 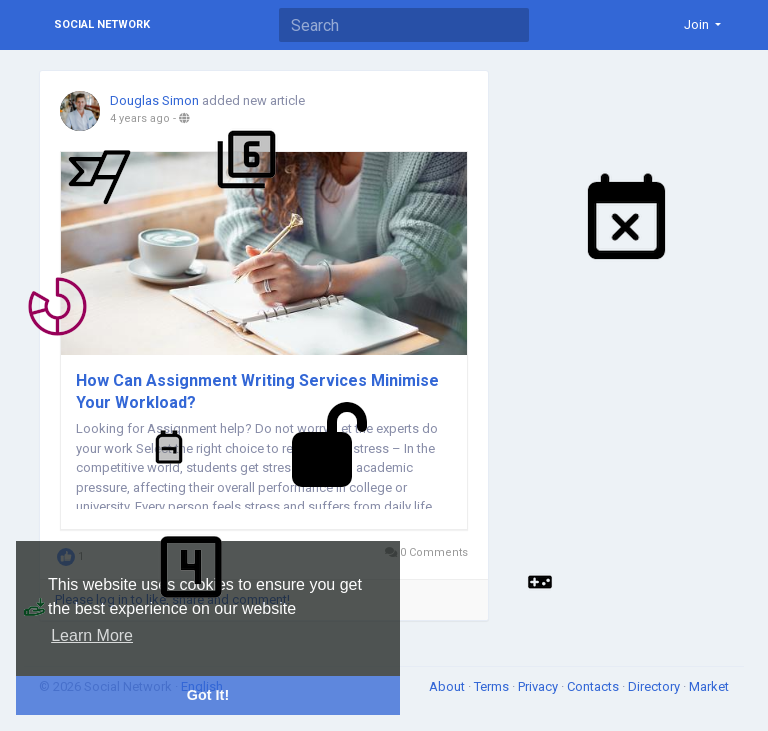 What do you see at coordinates (99, 175) in the screenshot?
I see `flag or bookmark an item` at bounding box center [99, 175].